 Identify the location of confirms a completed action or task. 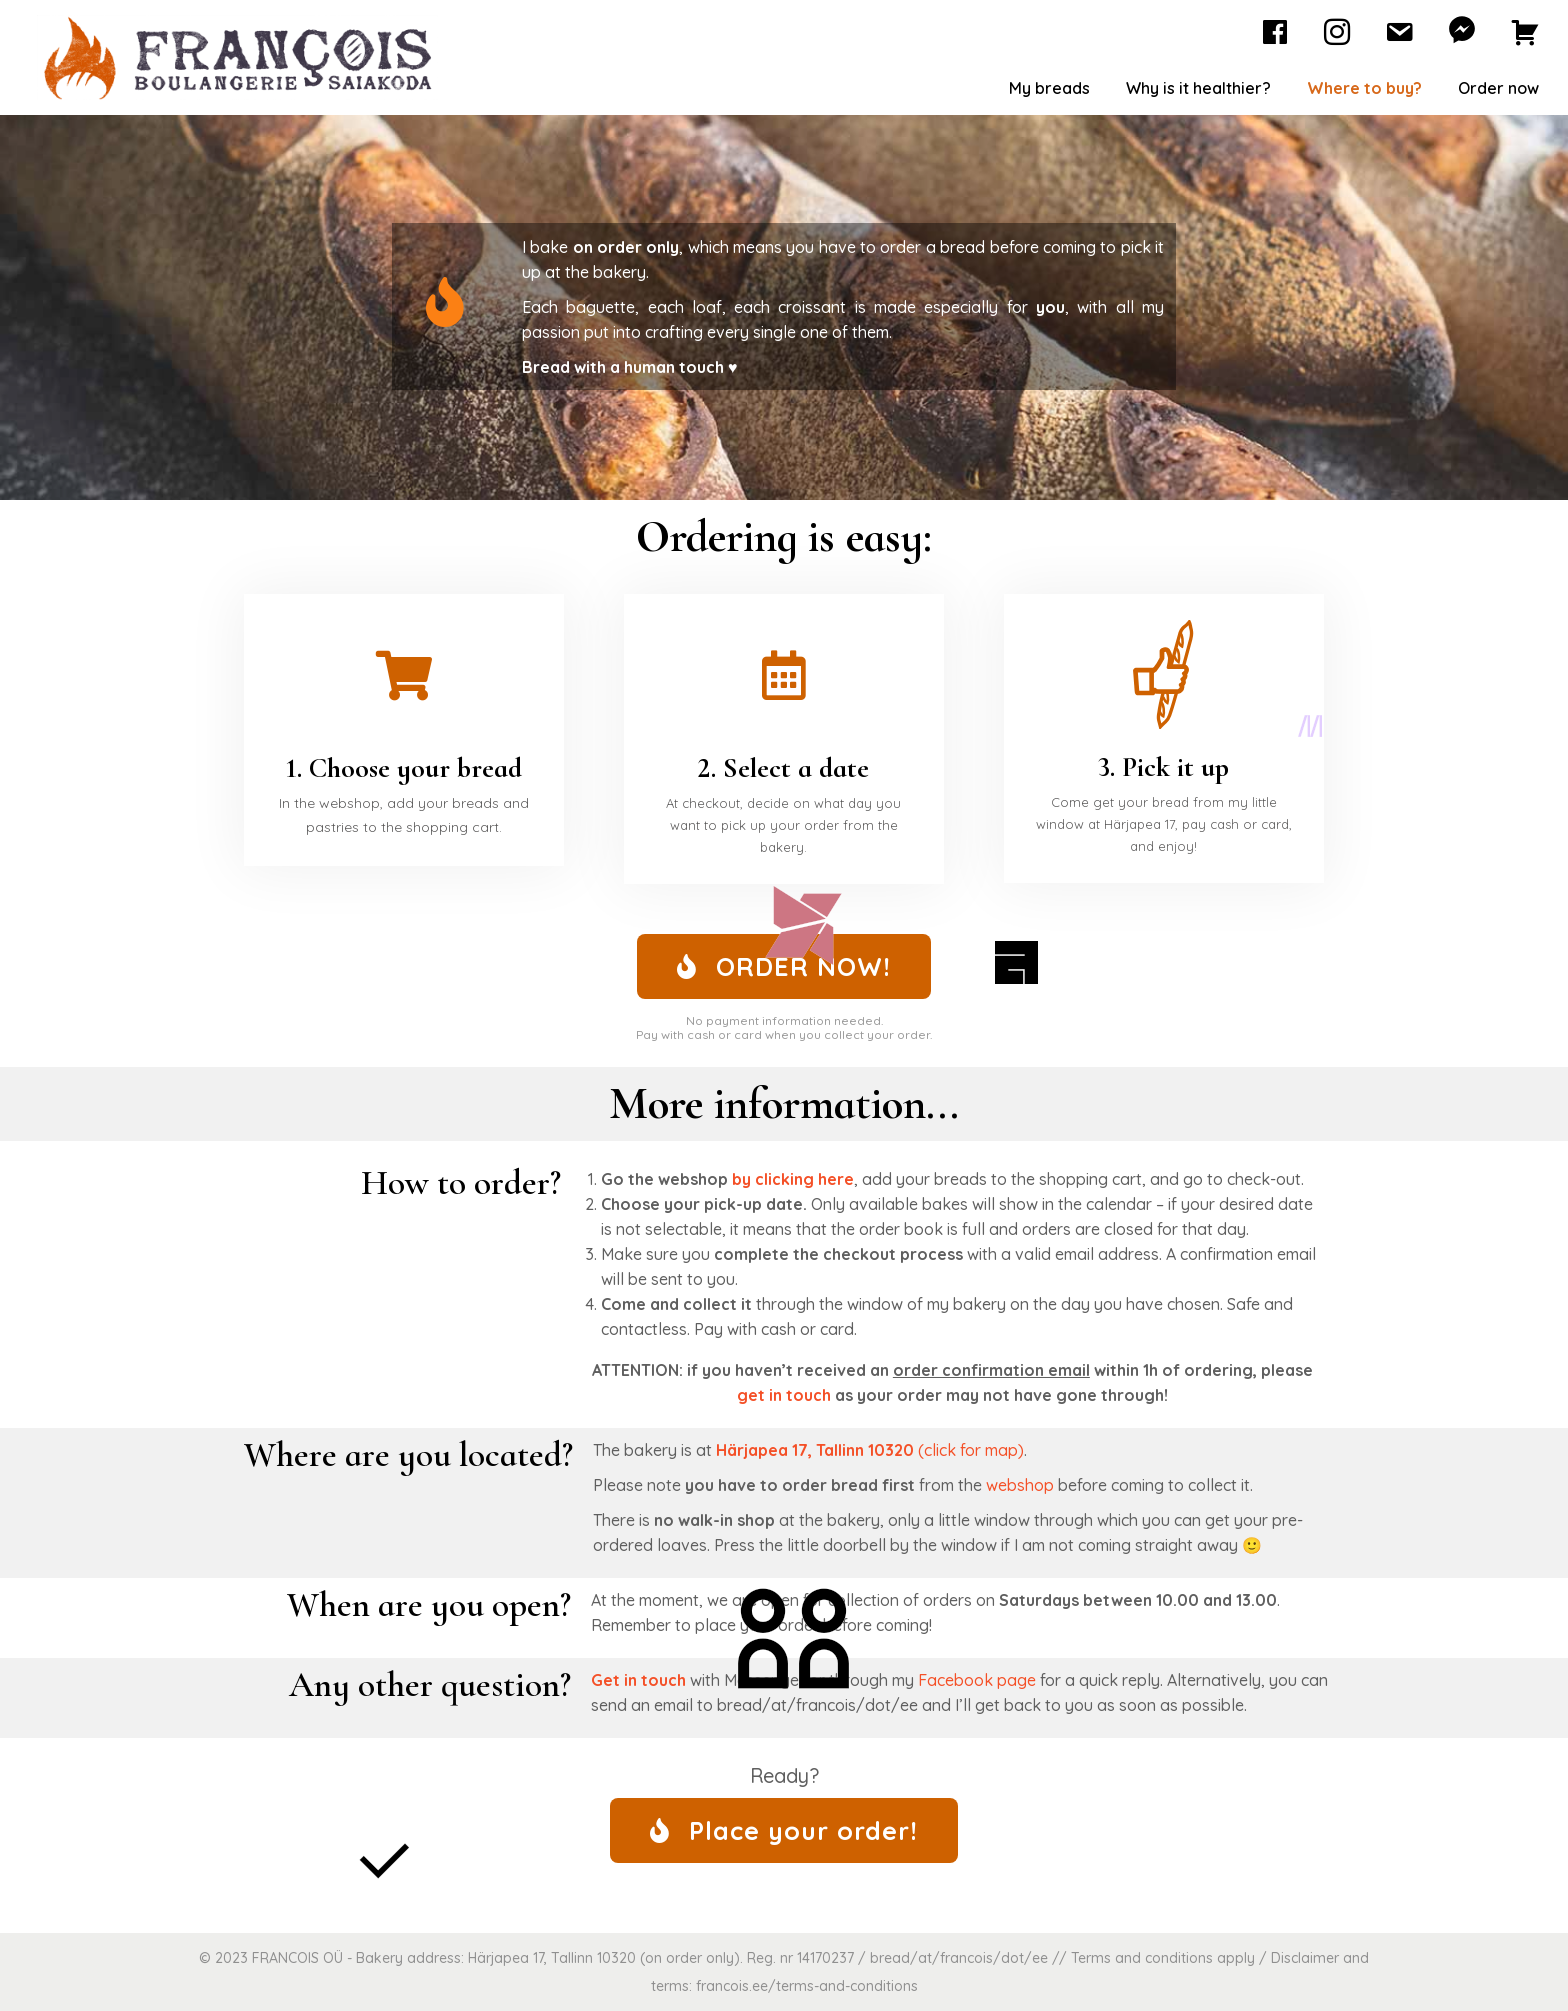
(384, 1861).